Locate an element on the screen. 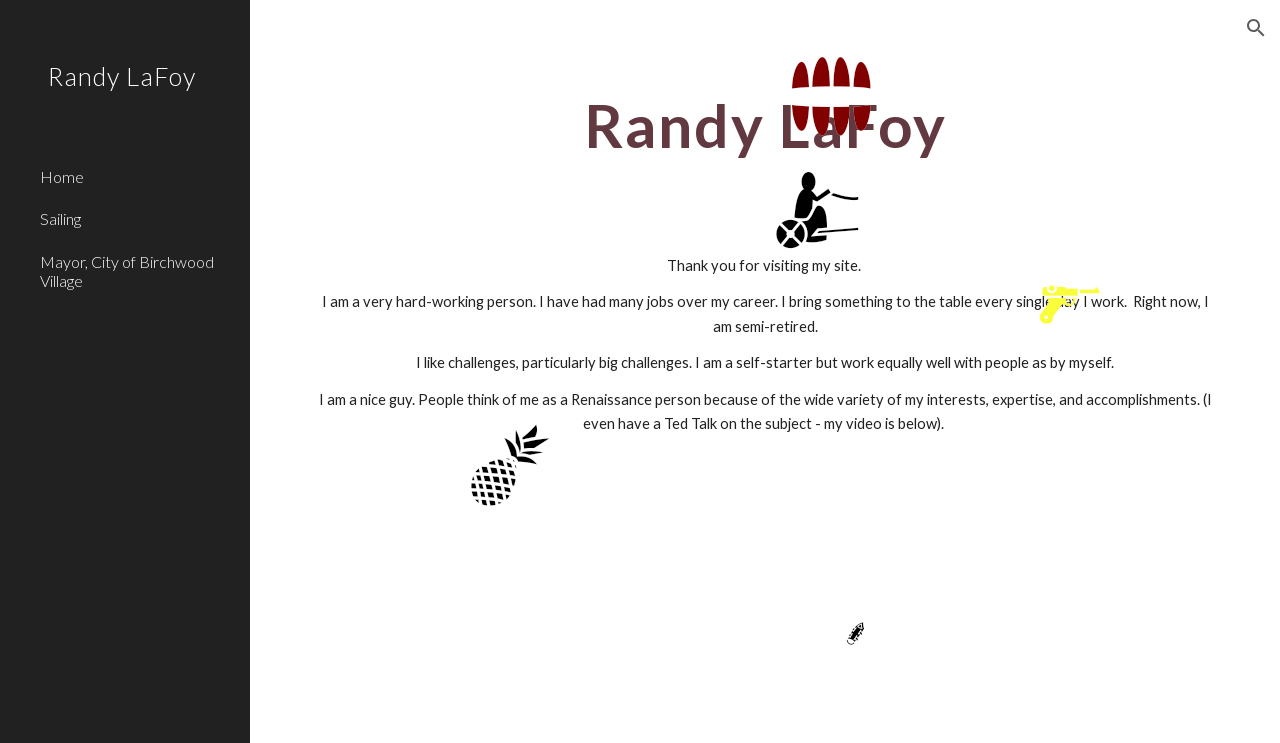 Image resolution: width=1280 pixels, height=743 pixels. select chariot unit in strategy game is located at coordinates (816, 207).